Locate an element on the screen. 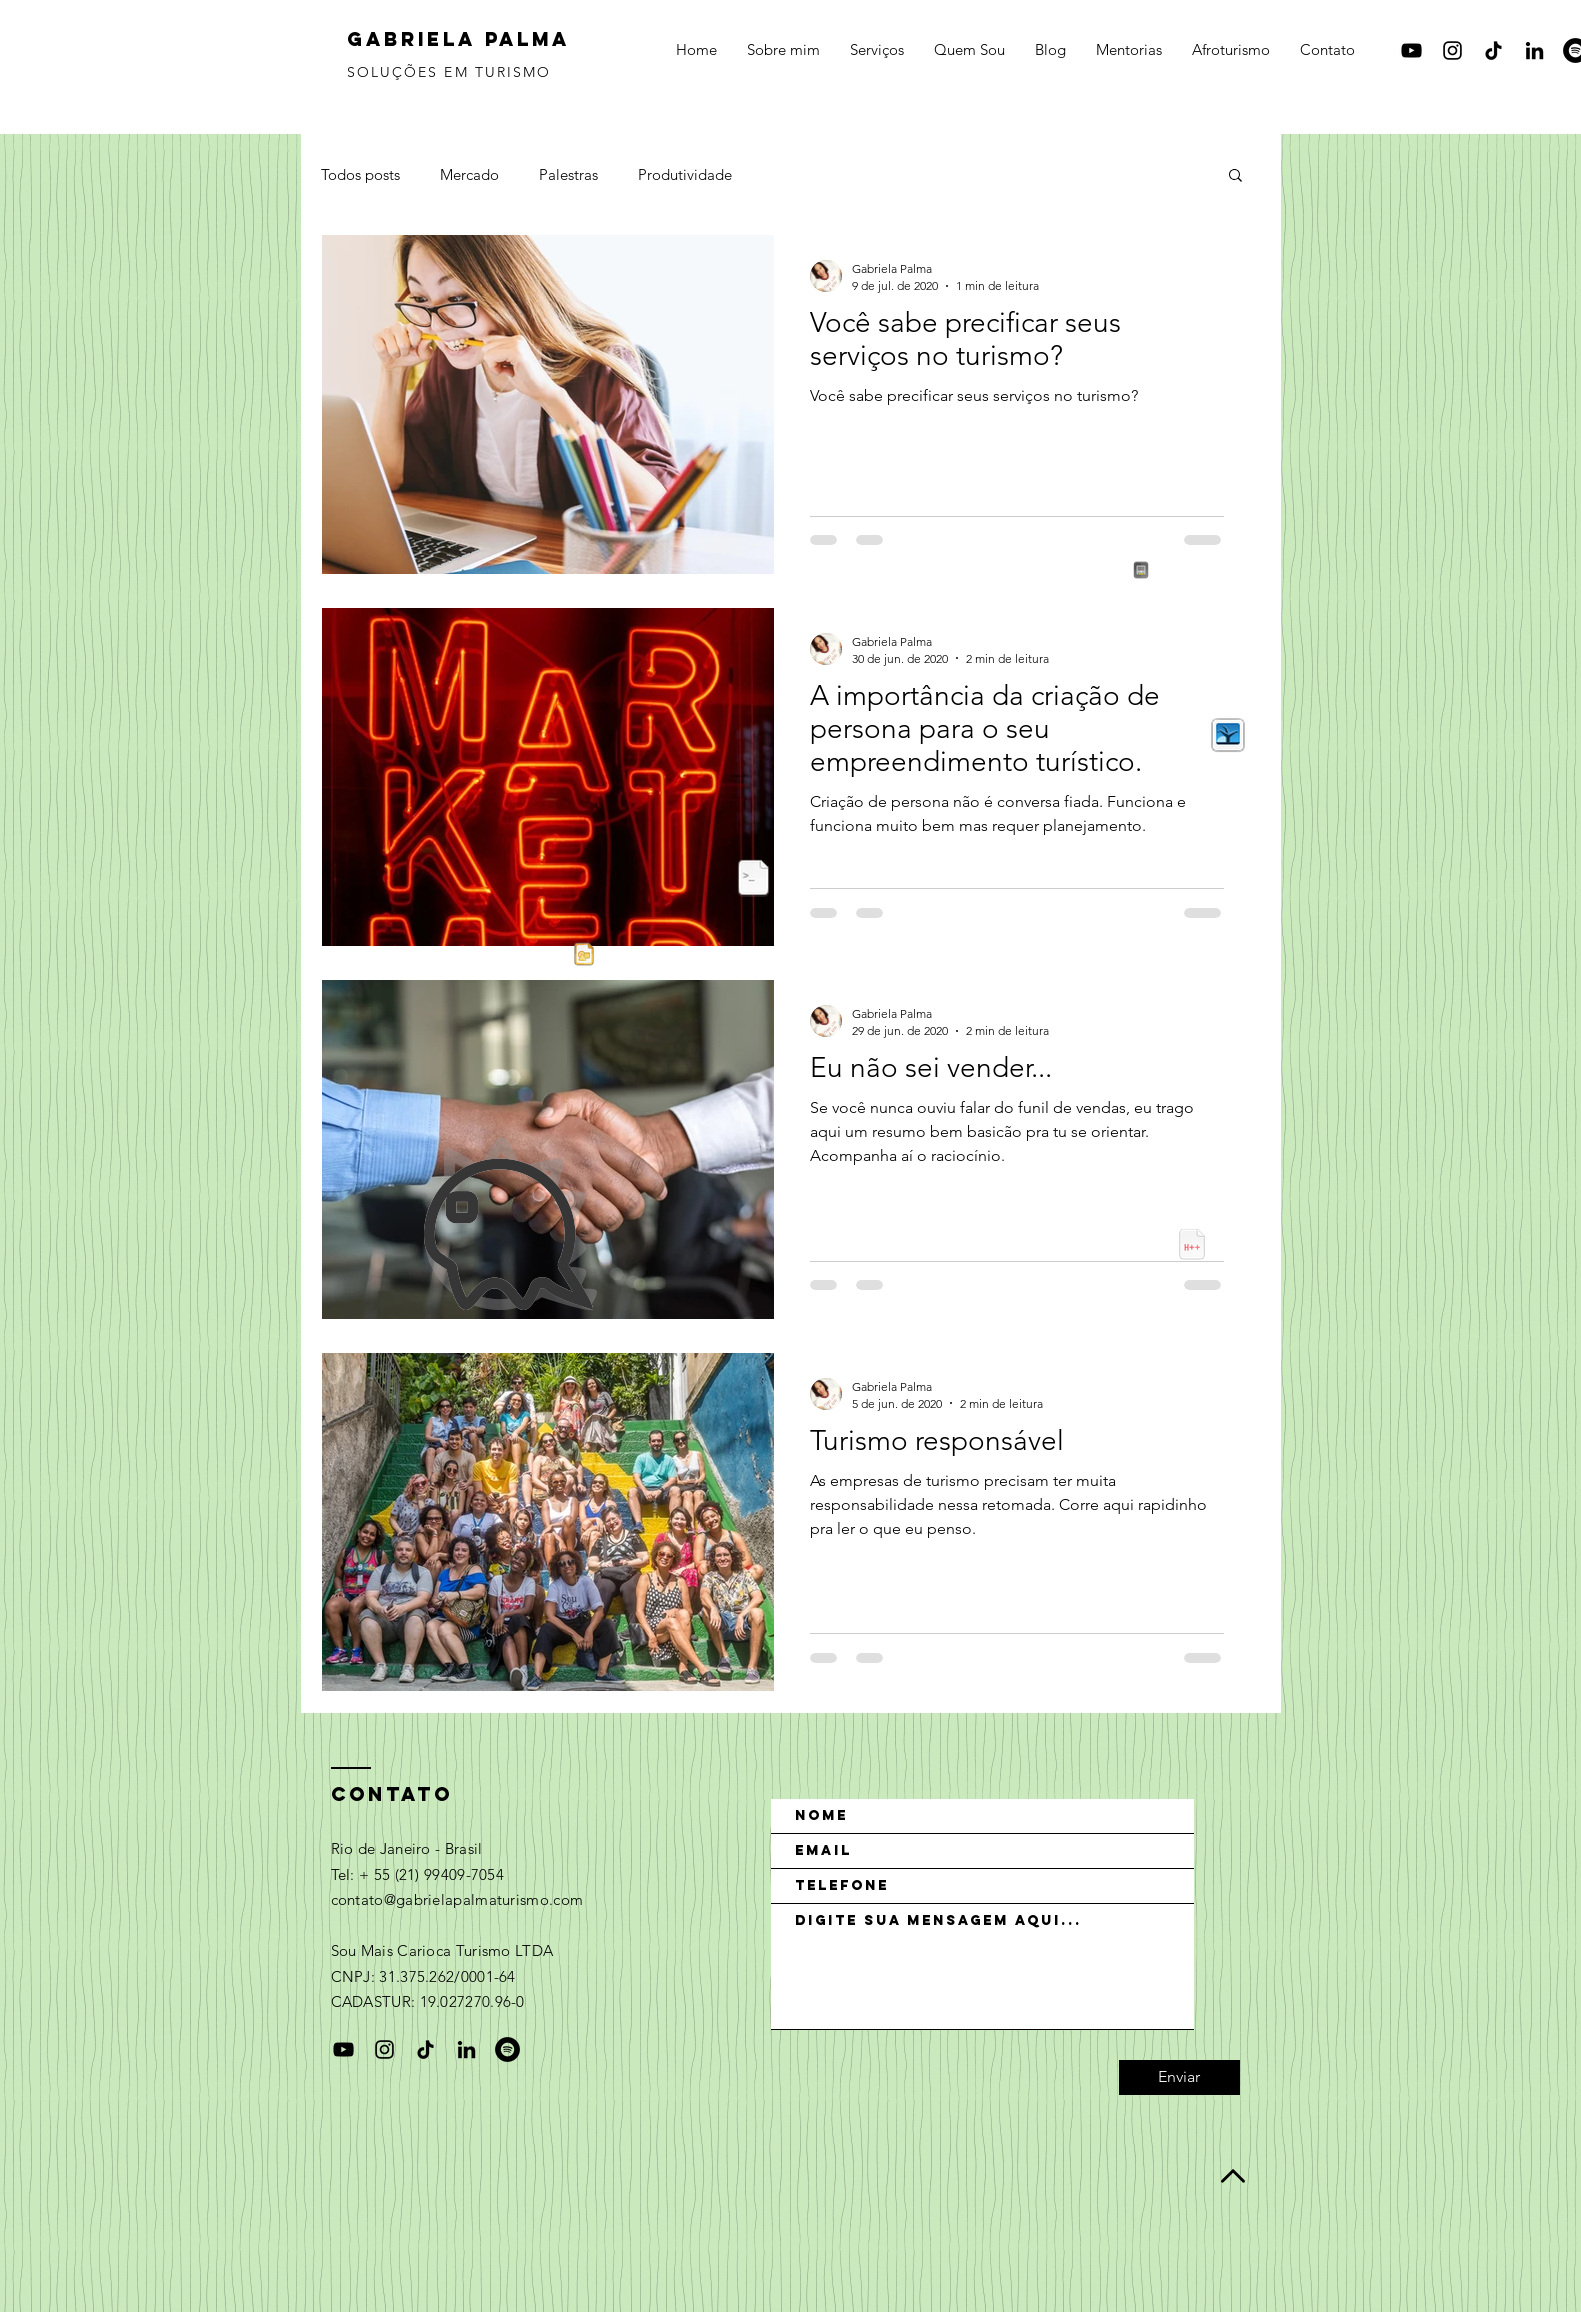 Image resolution: width=1581 pixels, height=2312 pixels. c++ header file is located at coordinates (1192, 1244).